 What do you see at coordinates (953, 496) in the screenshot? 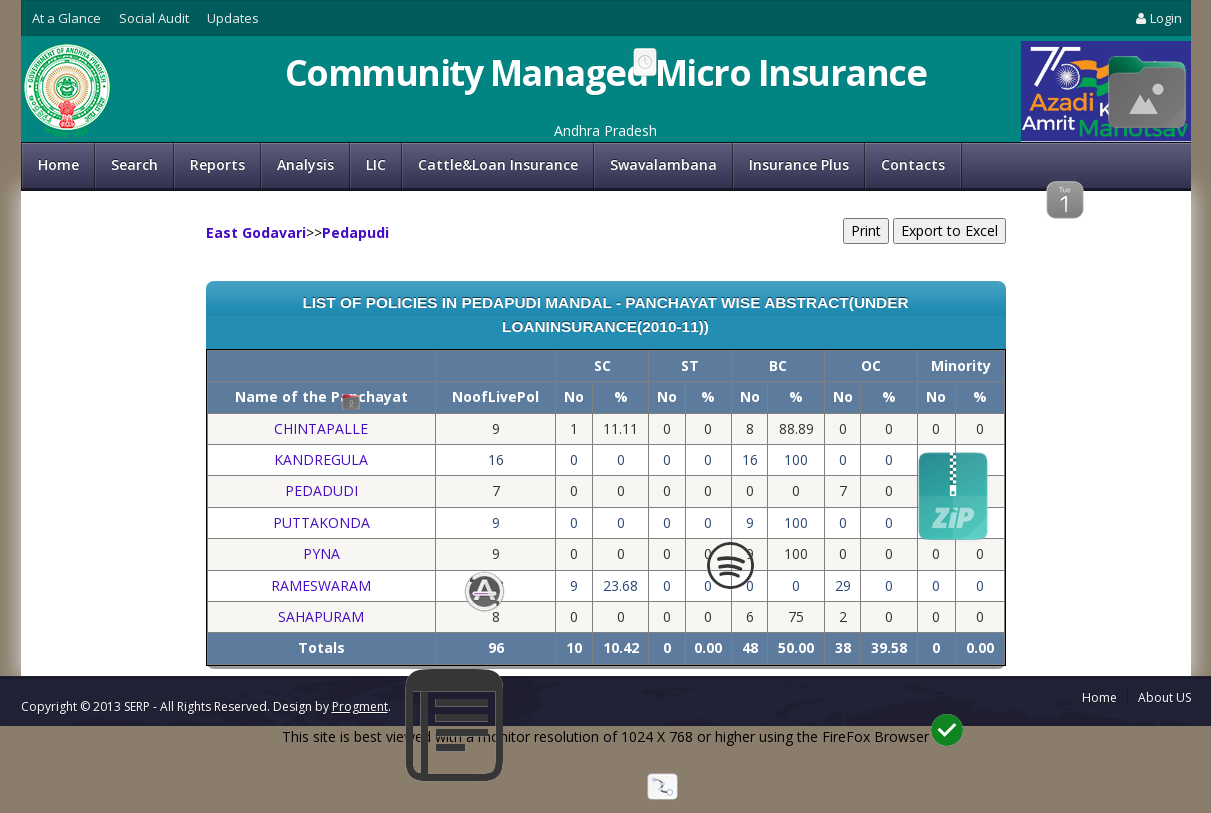
I see `a compressed zip file` at bounding box center [953, 496].